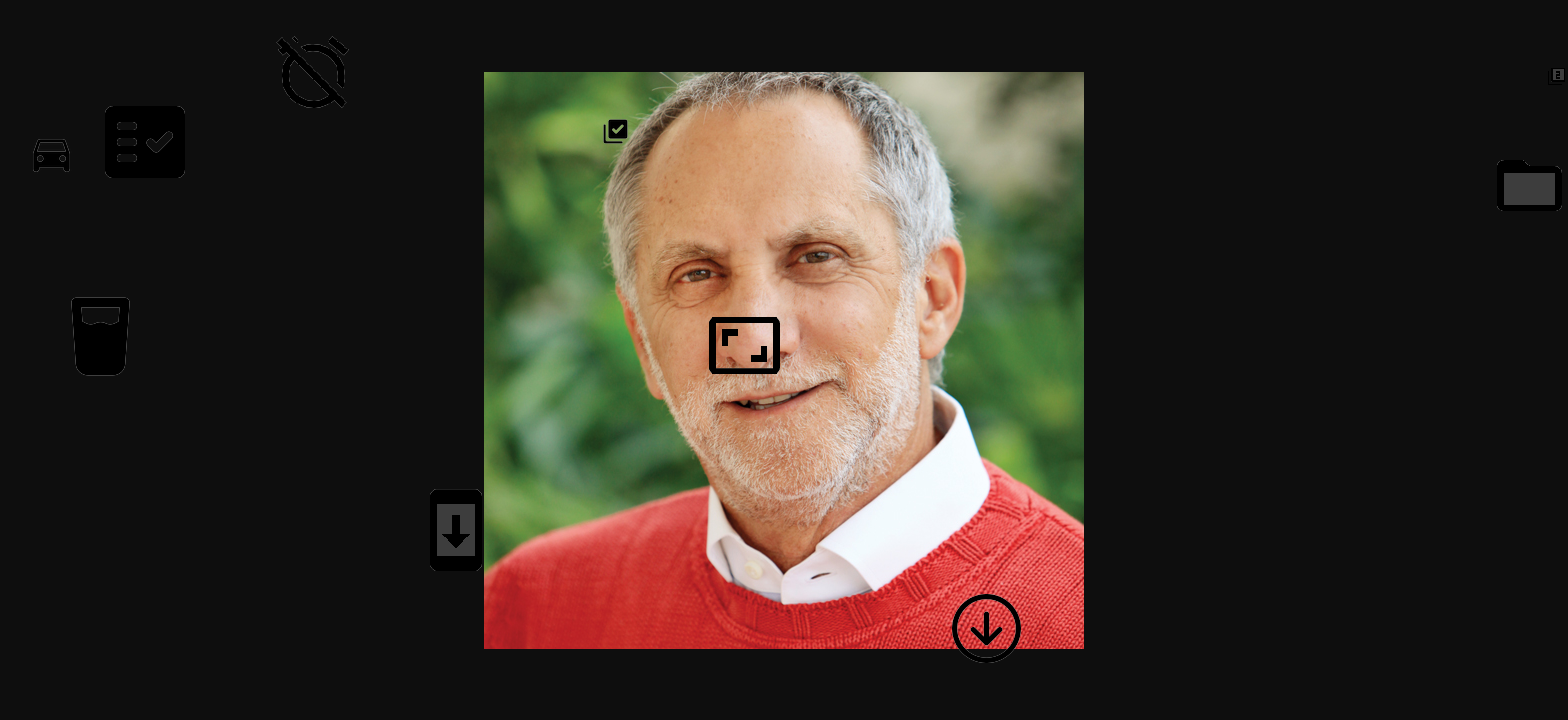  I want to click on disable or turn off alarm, so click(313, 72).